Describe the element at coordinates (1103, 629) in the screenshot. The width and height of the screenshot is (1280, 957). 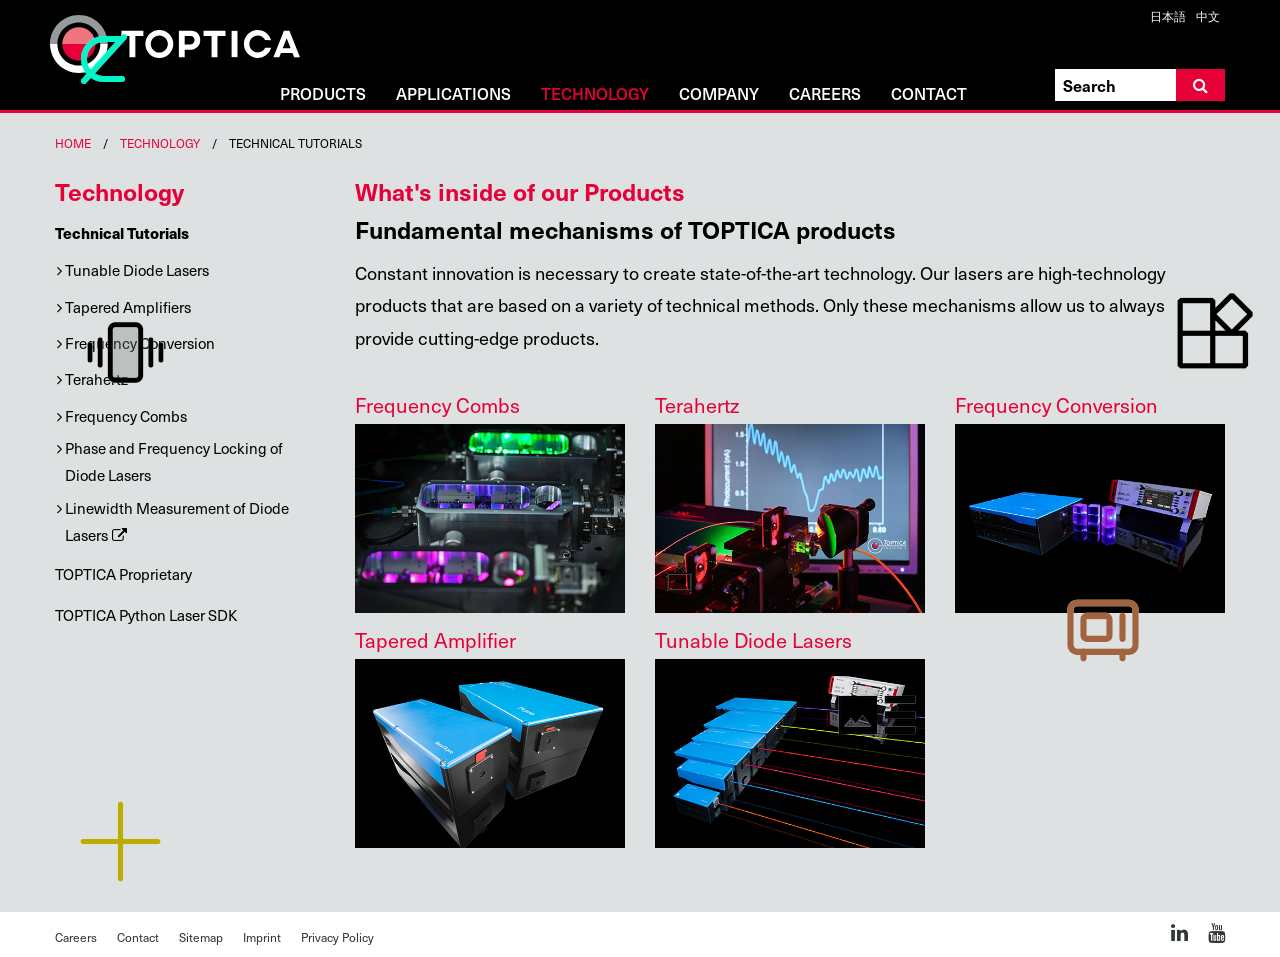
I see `access microwave or kitchen appliance controls` at that location.